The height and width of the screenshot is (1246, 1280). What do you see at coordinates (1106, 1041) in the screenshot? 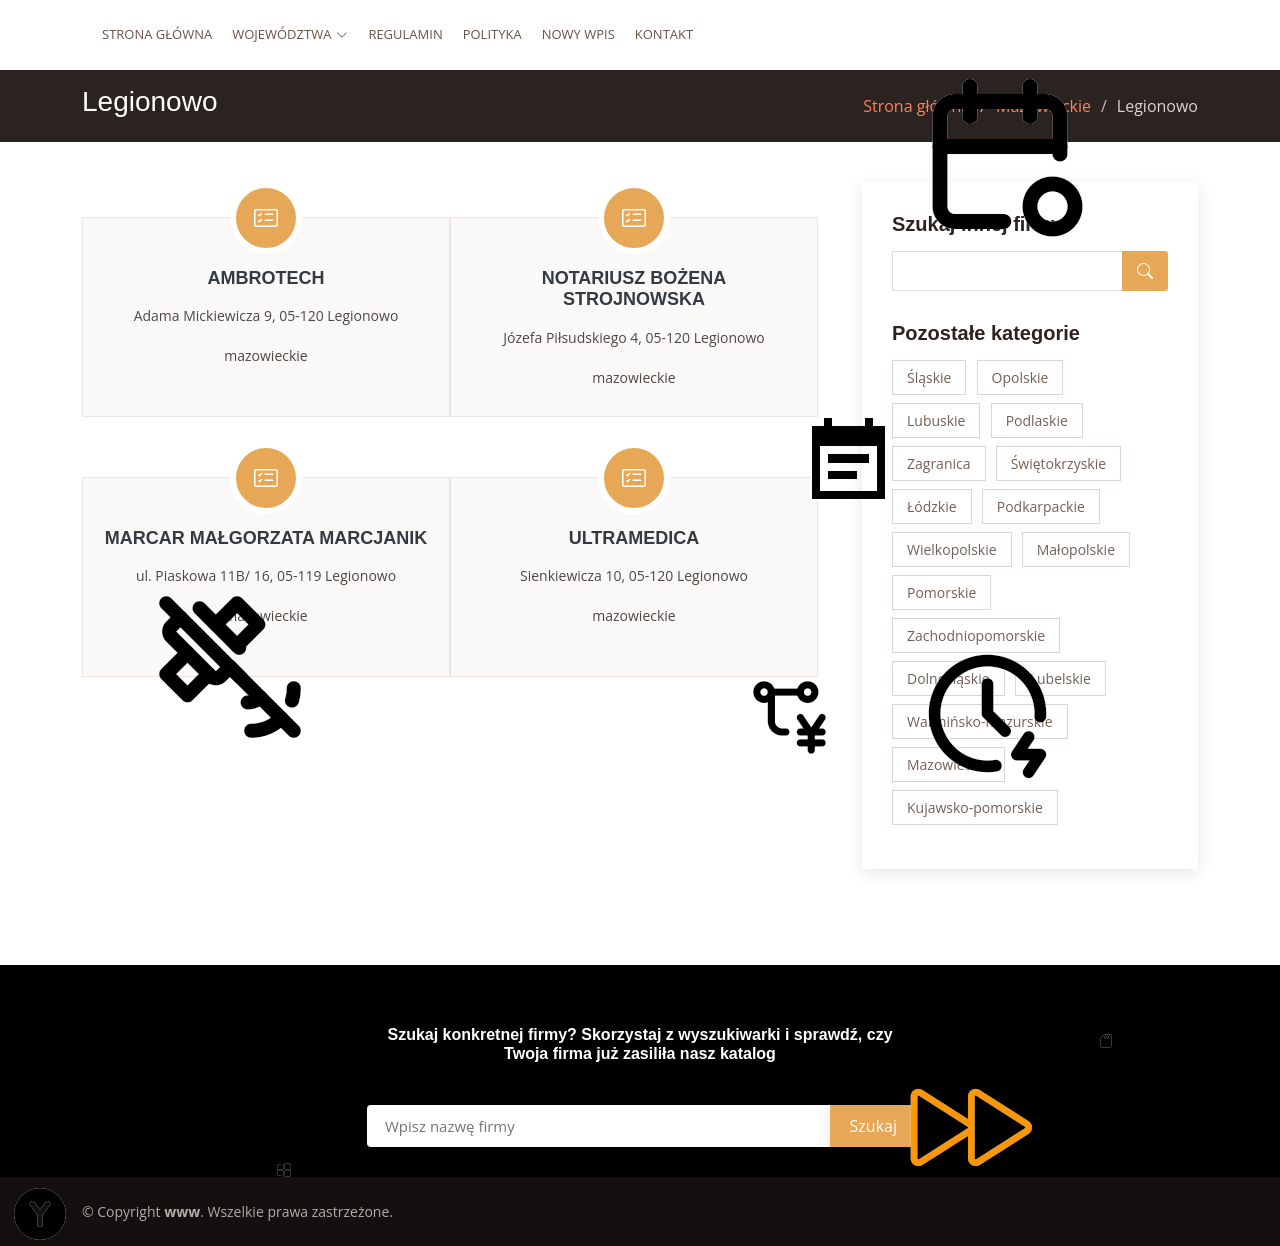
I see `access external storage or sd card` at bounding box center [1106, 1041].